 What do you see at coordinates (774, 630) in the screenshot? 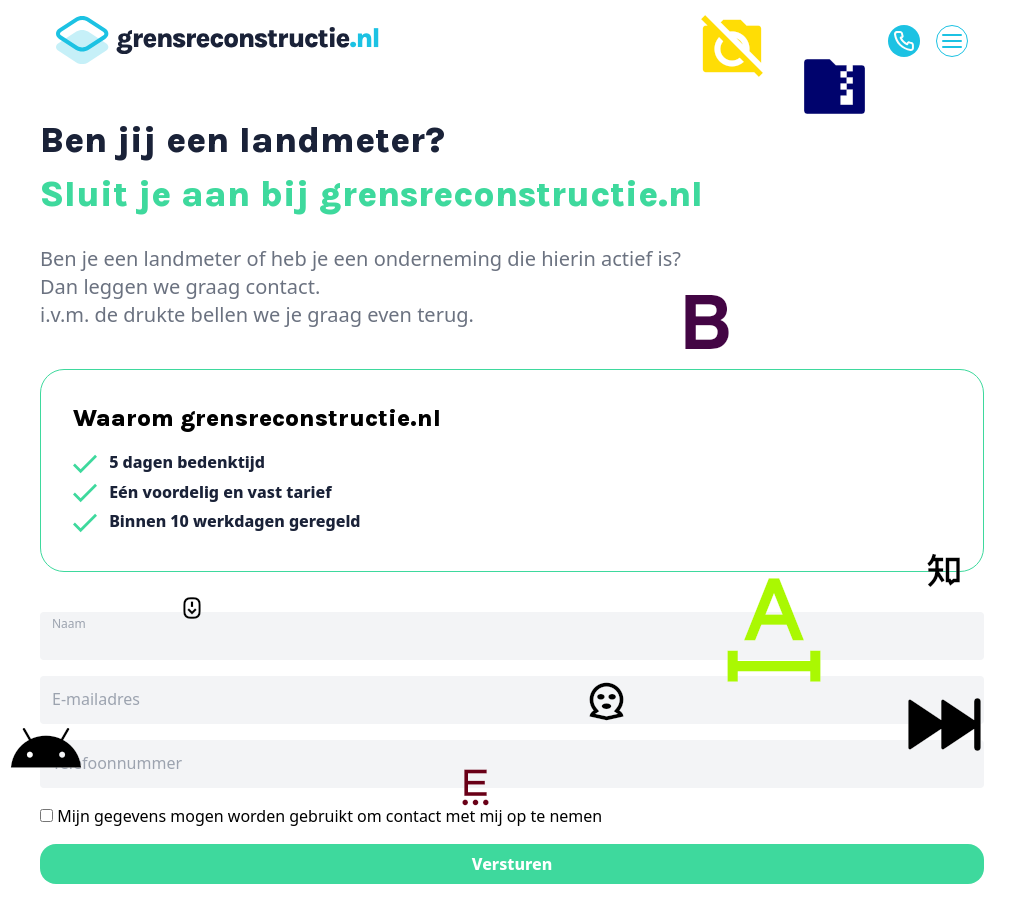
I see `adjust letter spacing in text` at bounding box center [774, 630].